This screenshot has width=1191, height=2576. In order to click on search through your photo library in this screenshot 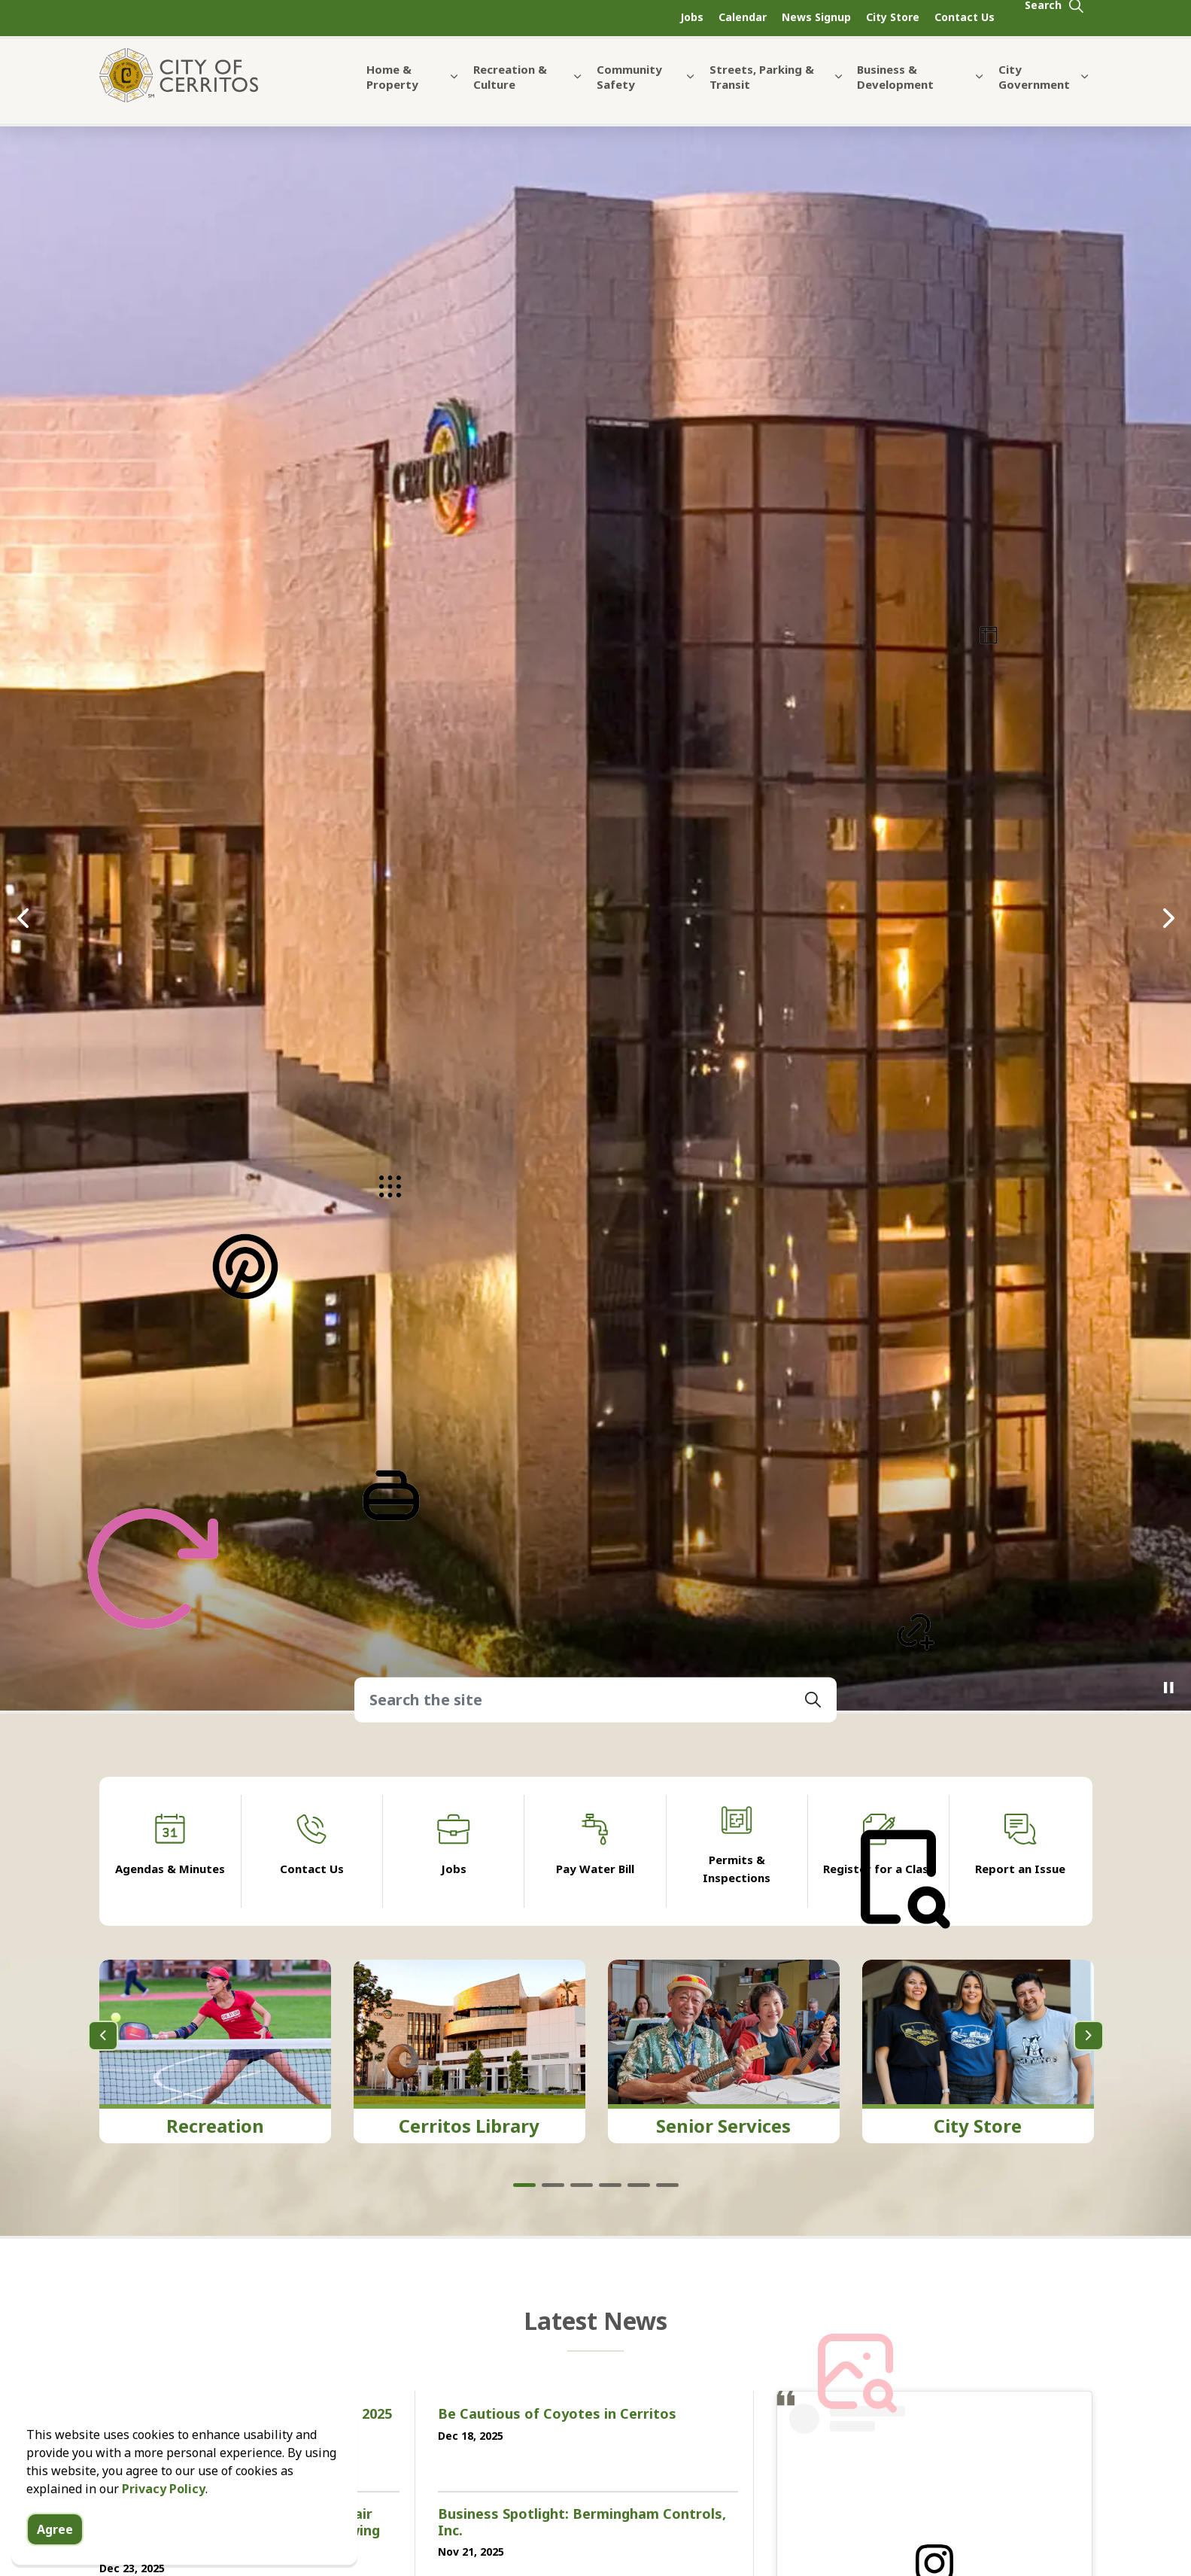, I will do `click(855, 2371)`.